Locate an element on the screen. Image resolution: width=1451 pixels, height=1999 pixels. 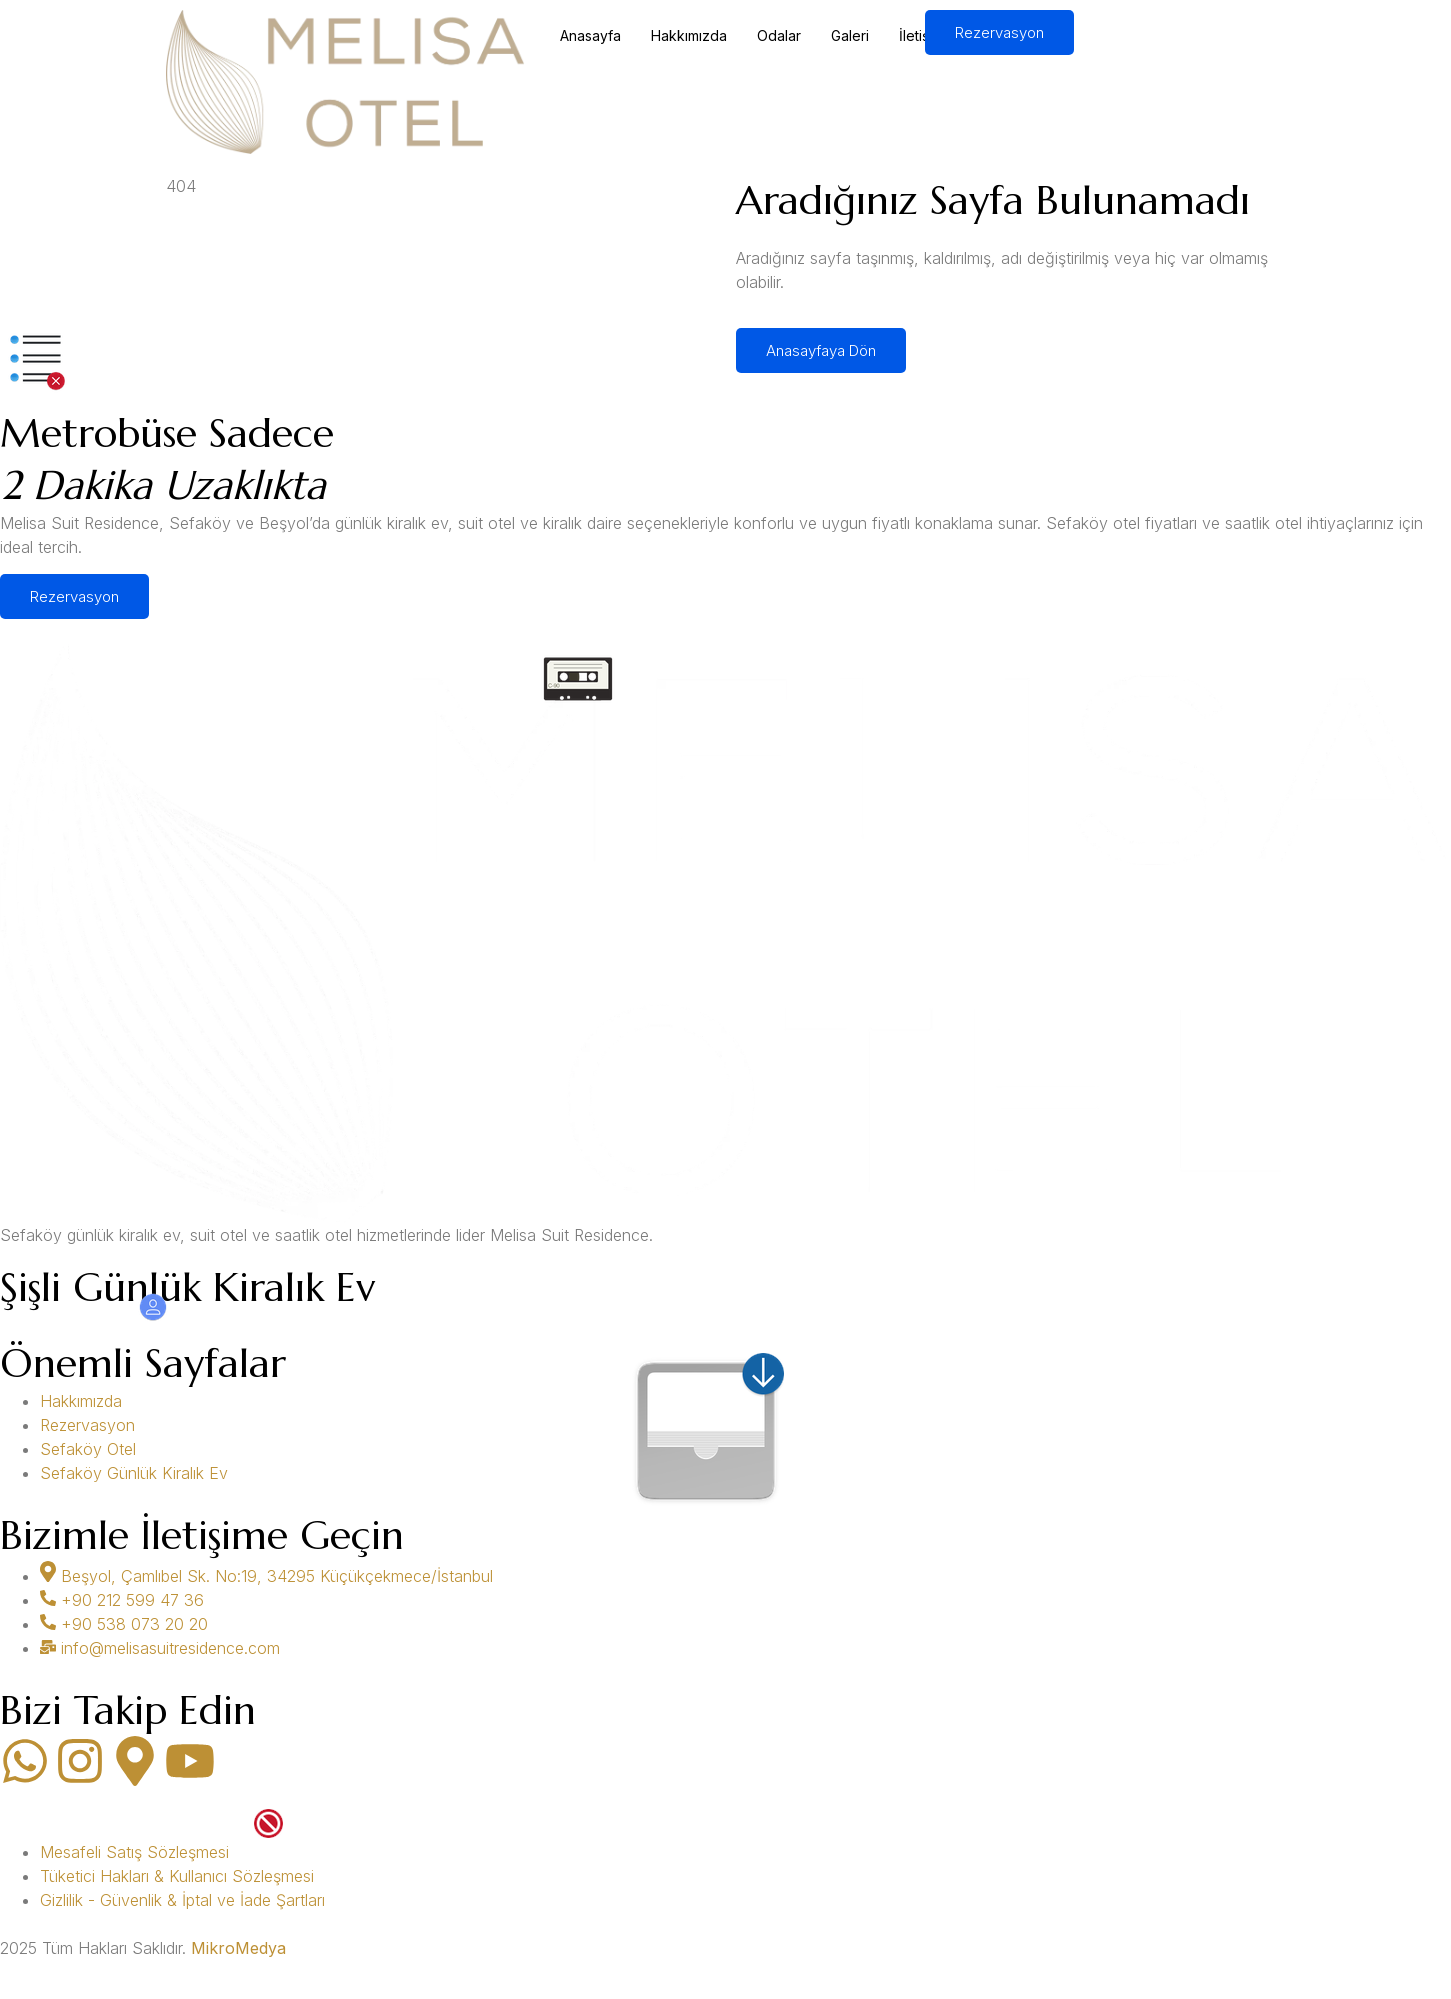
access your email inbox is located at coordinates (706, 1431).